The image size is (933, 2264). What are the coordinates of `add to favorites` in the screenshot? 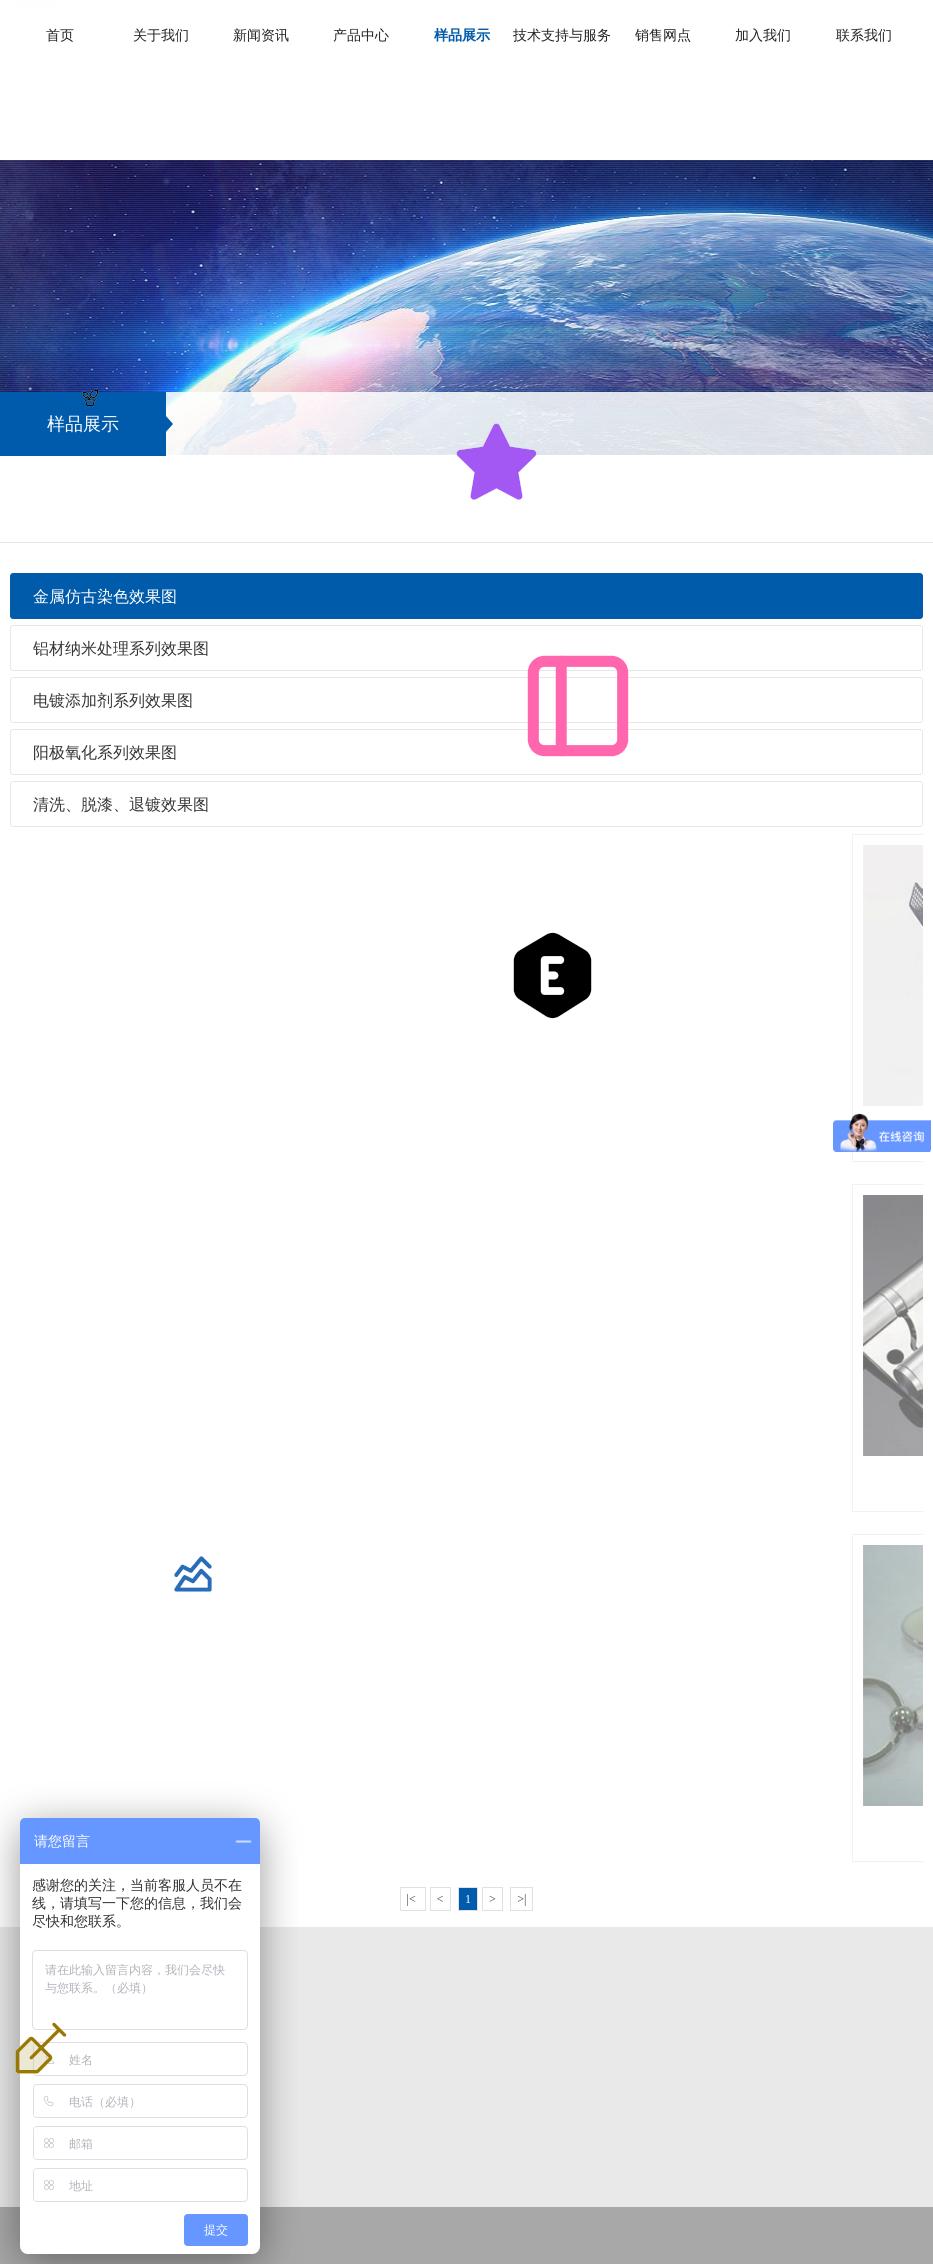 It's located at (496, 463).